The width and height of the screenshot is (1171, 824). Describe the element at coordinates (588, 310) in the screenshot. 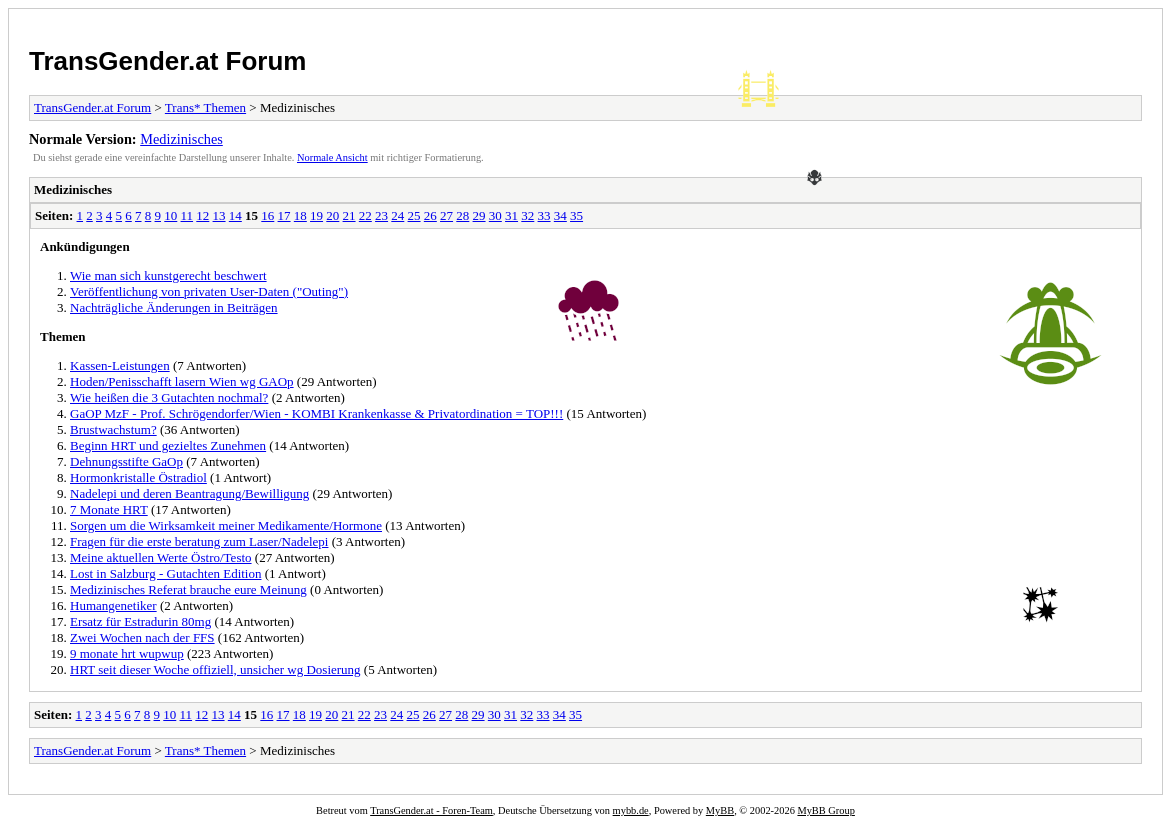

I see `indicates rainy weather conditions` at that location.